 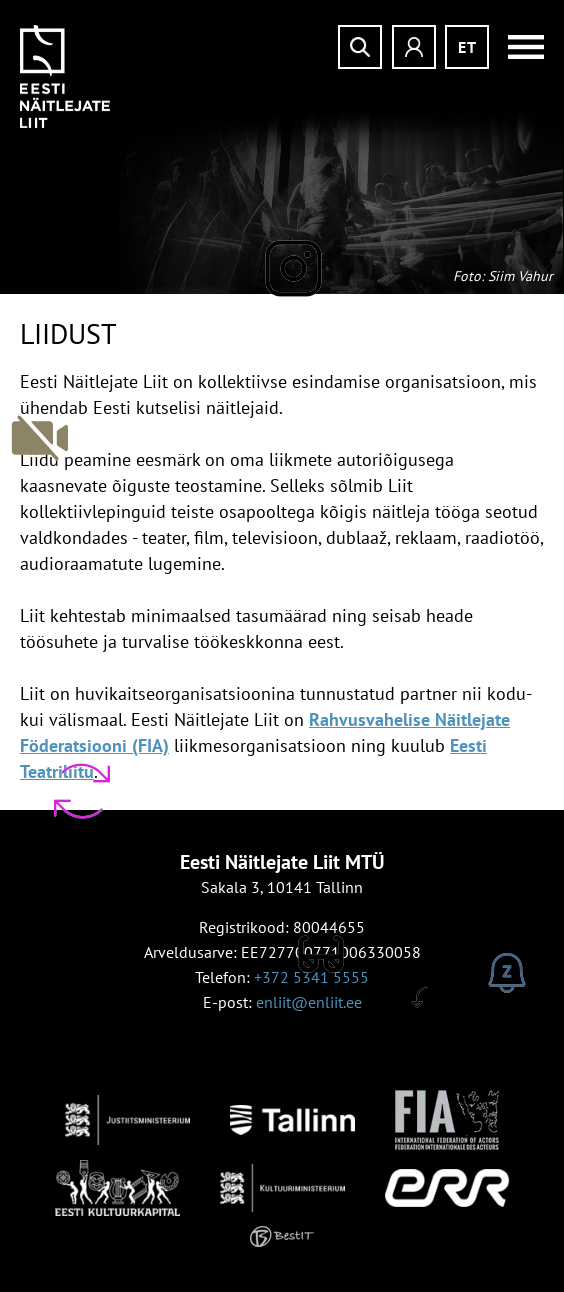 What do you see at coordinates (321, 955) in the screenshot?
I see `toggle cool or casual display mode` at bounding box center [321, 955].